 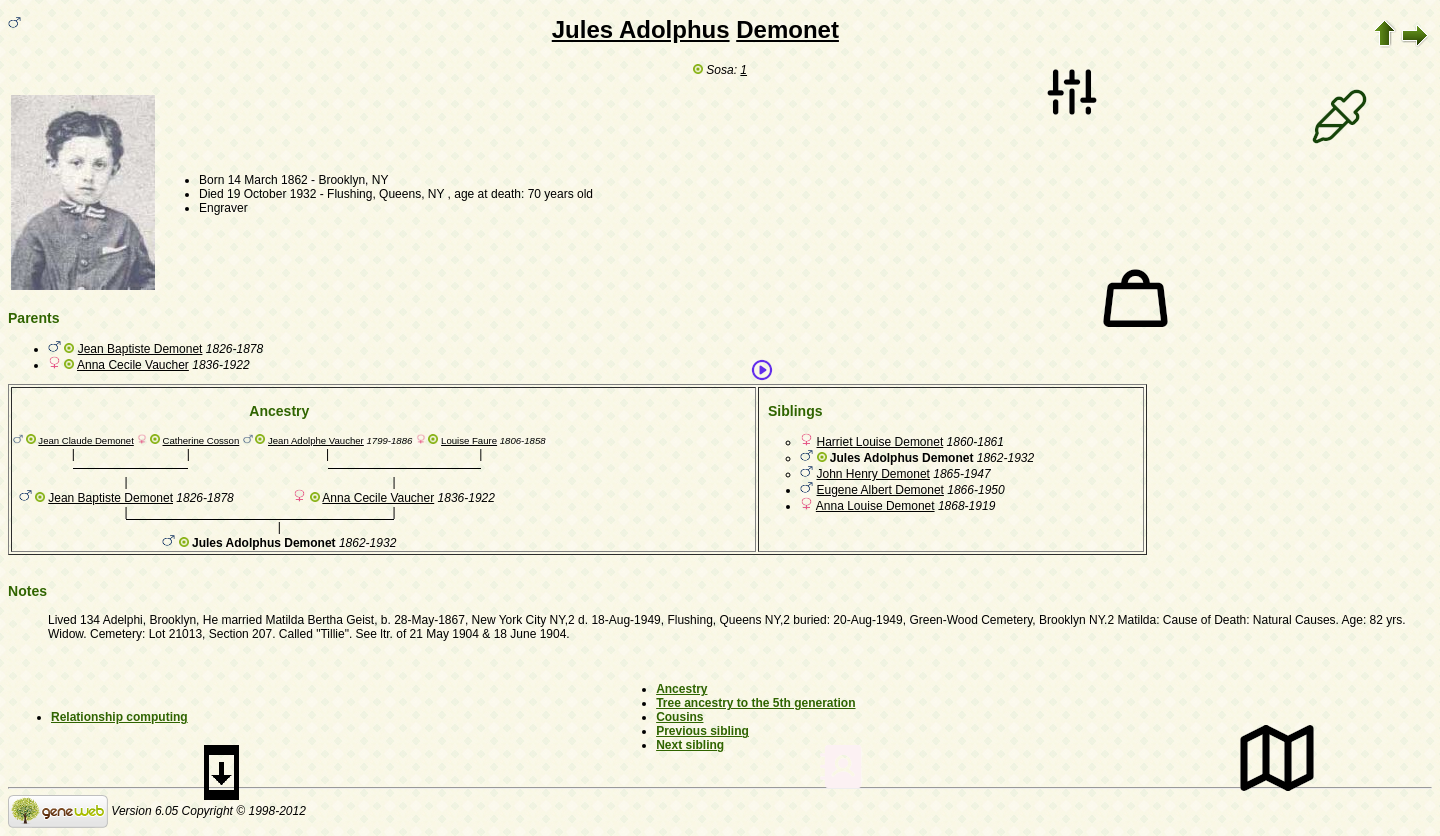 What do you see at coordinates (762, 370) in the screenshot?
I see `play media or video content` at bounding box center [762, 370].